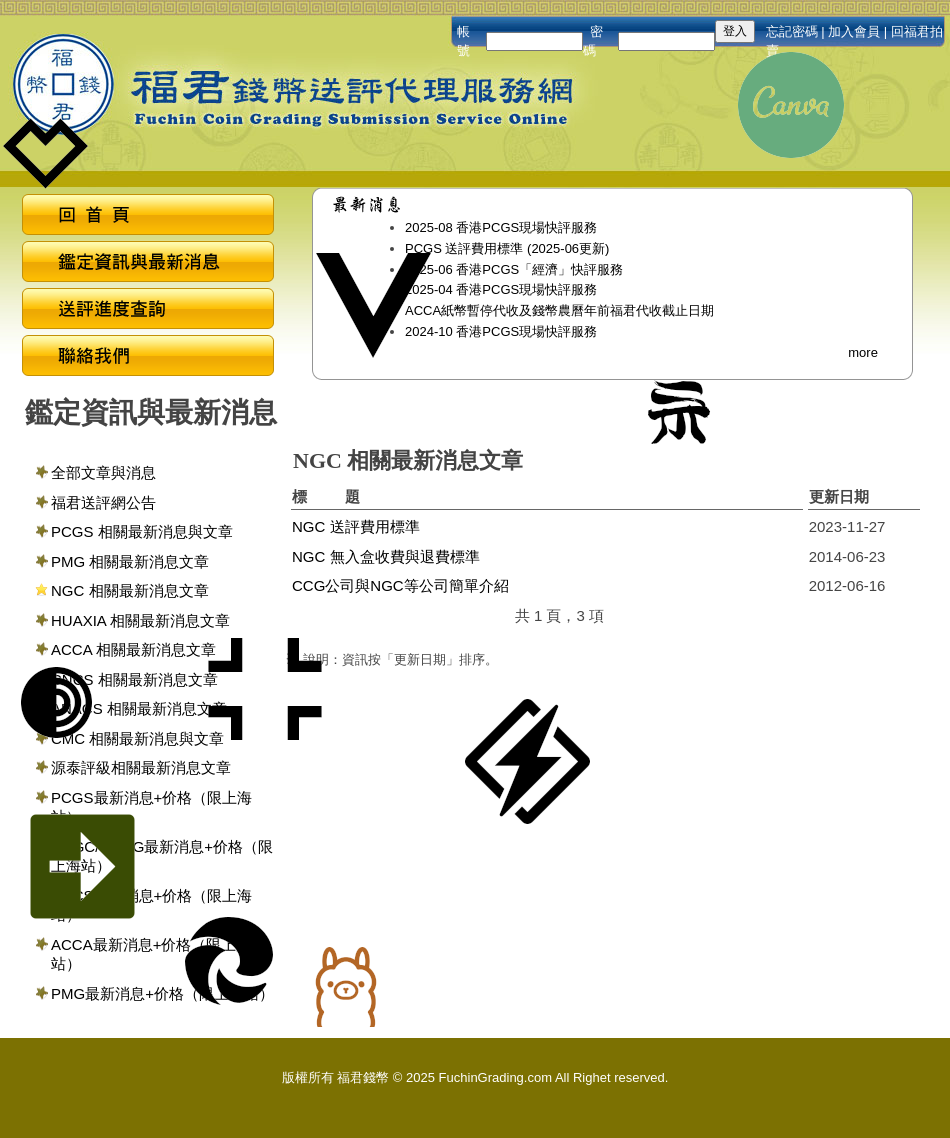 This screenshot has width=950, height=1138. What do you see at coordinates (56, 702) in the screenshot?
I see `open tor browser for anonymous web browsing` at bounding box center [56, 702].